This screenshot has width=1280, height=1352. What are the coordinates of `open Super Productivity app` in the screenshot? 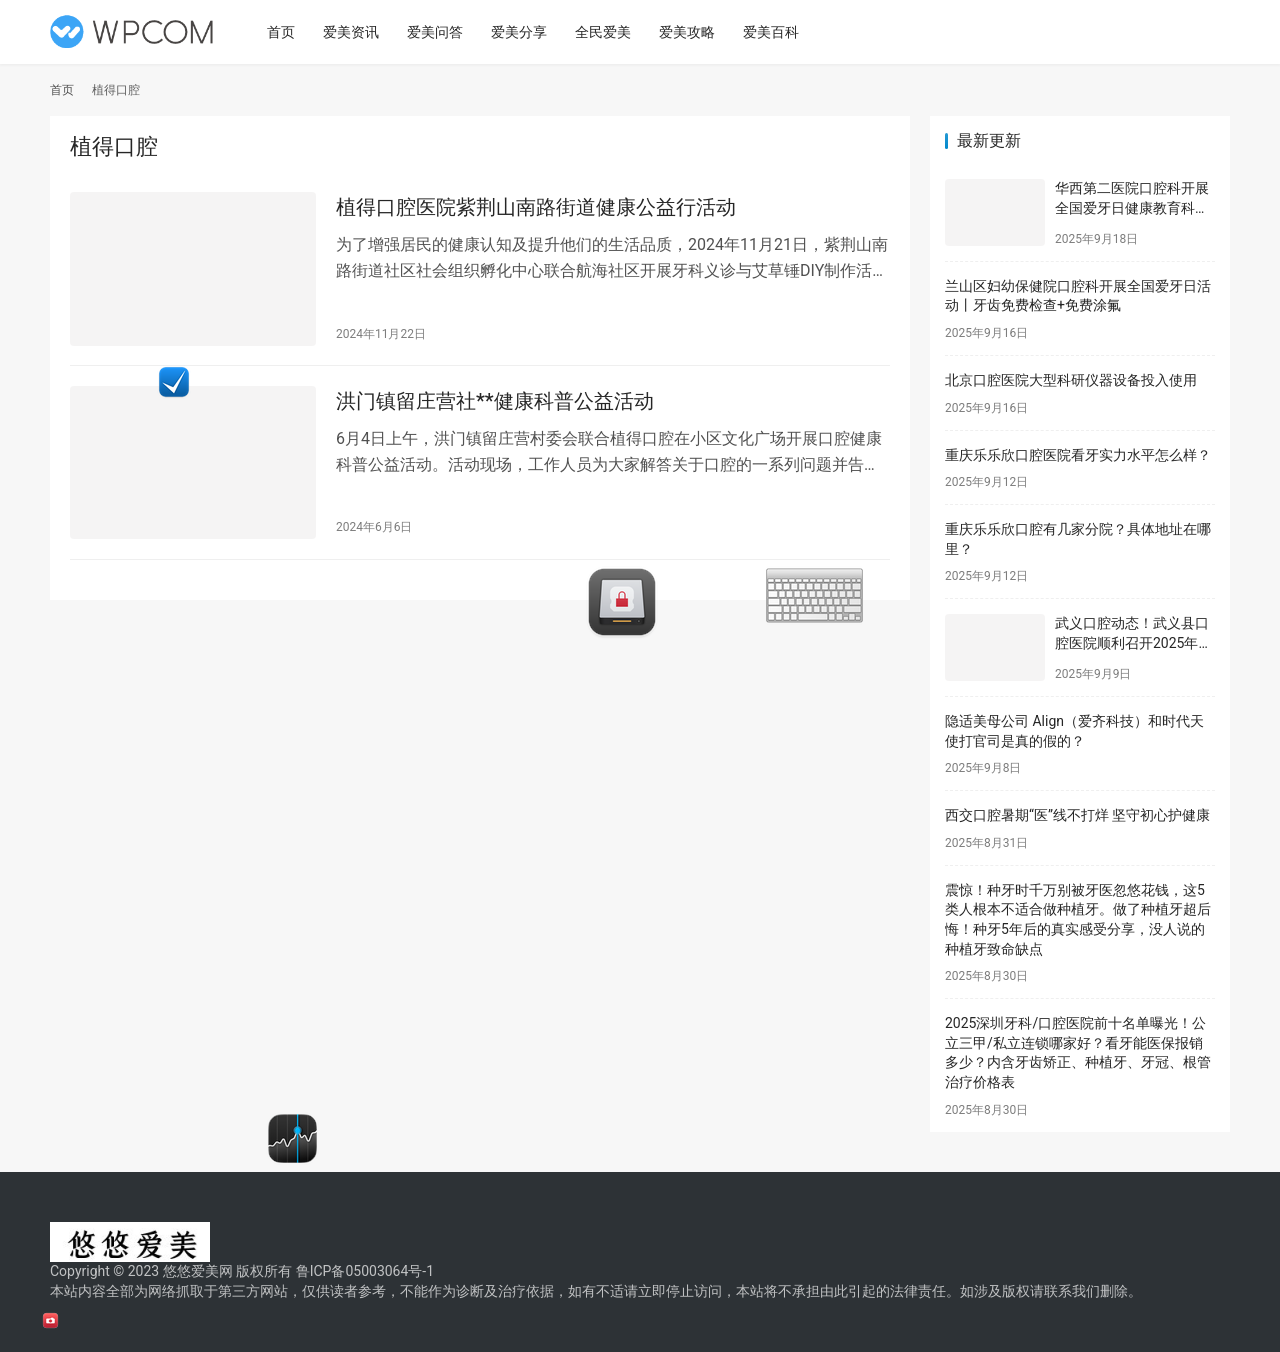 It's located at (174, 382).